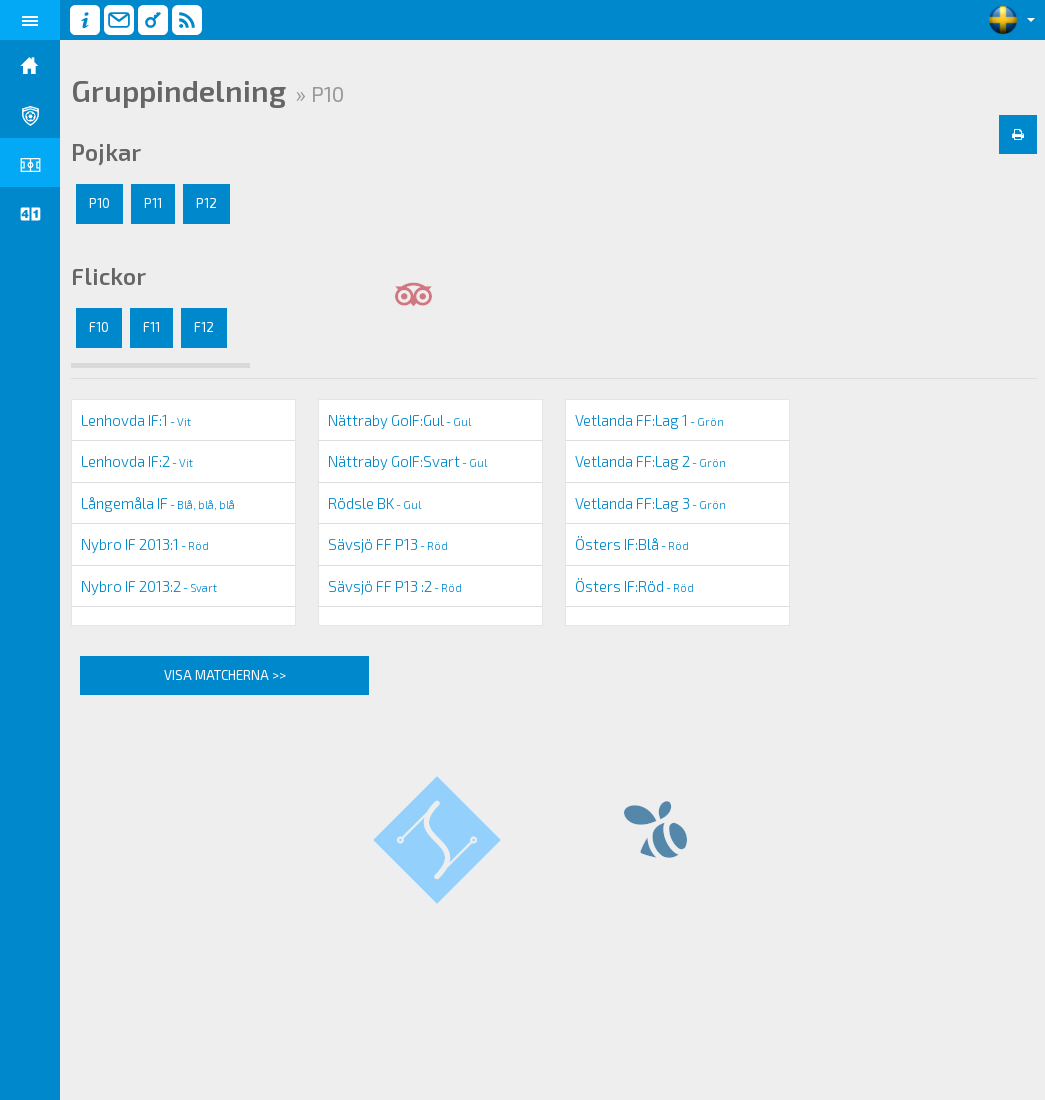 The image size is (1045, 1100). What do you see at coordinates (655, 829) in the screenshot?
I see `swarm app logo` at bounding box center [655, 829].